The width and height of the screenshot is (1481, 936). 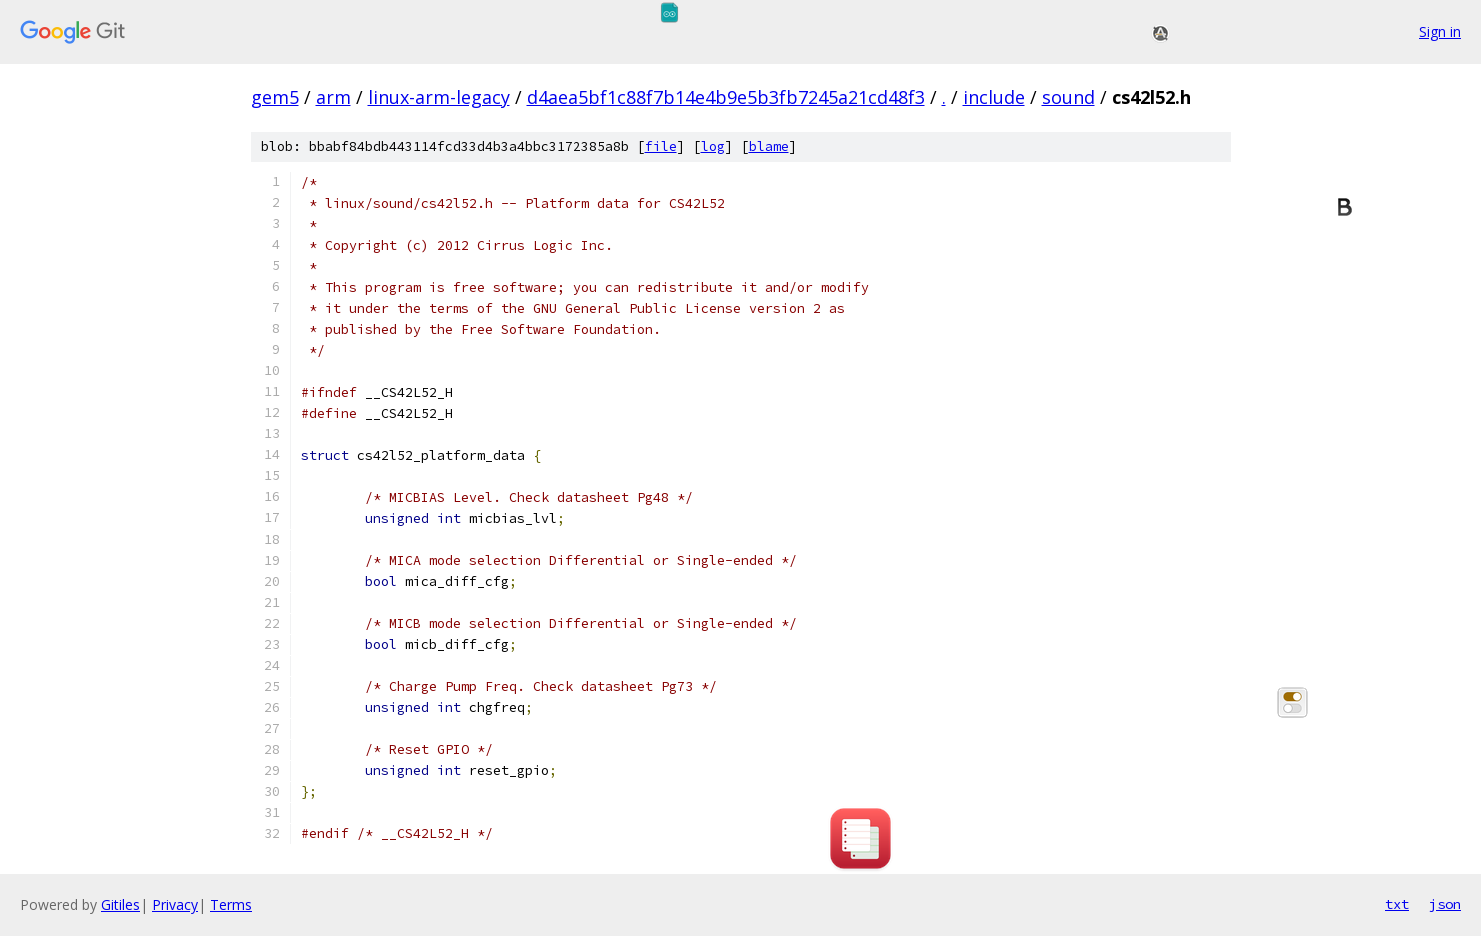 What do you see at coordinates (1160, 33) in the screenshot?
I see `open the software update manager` at bounding box center [1160, 33].